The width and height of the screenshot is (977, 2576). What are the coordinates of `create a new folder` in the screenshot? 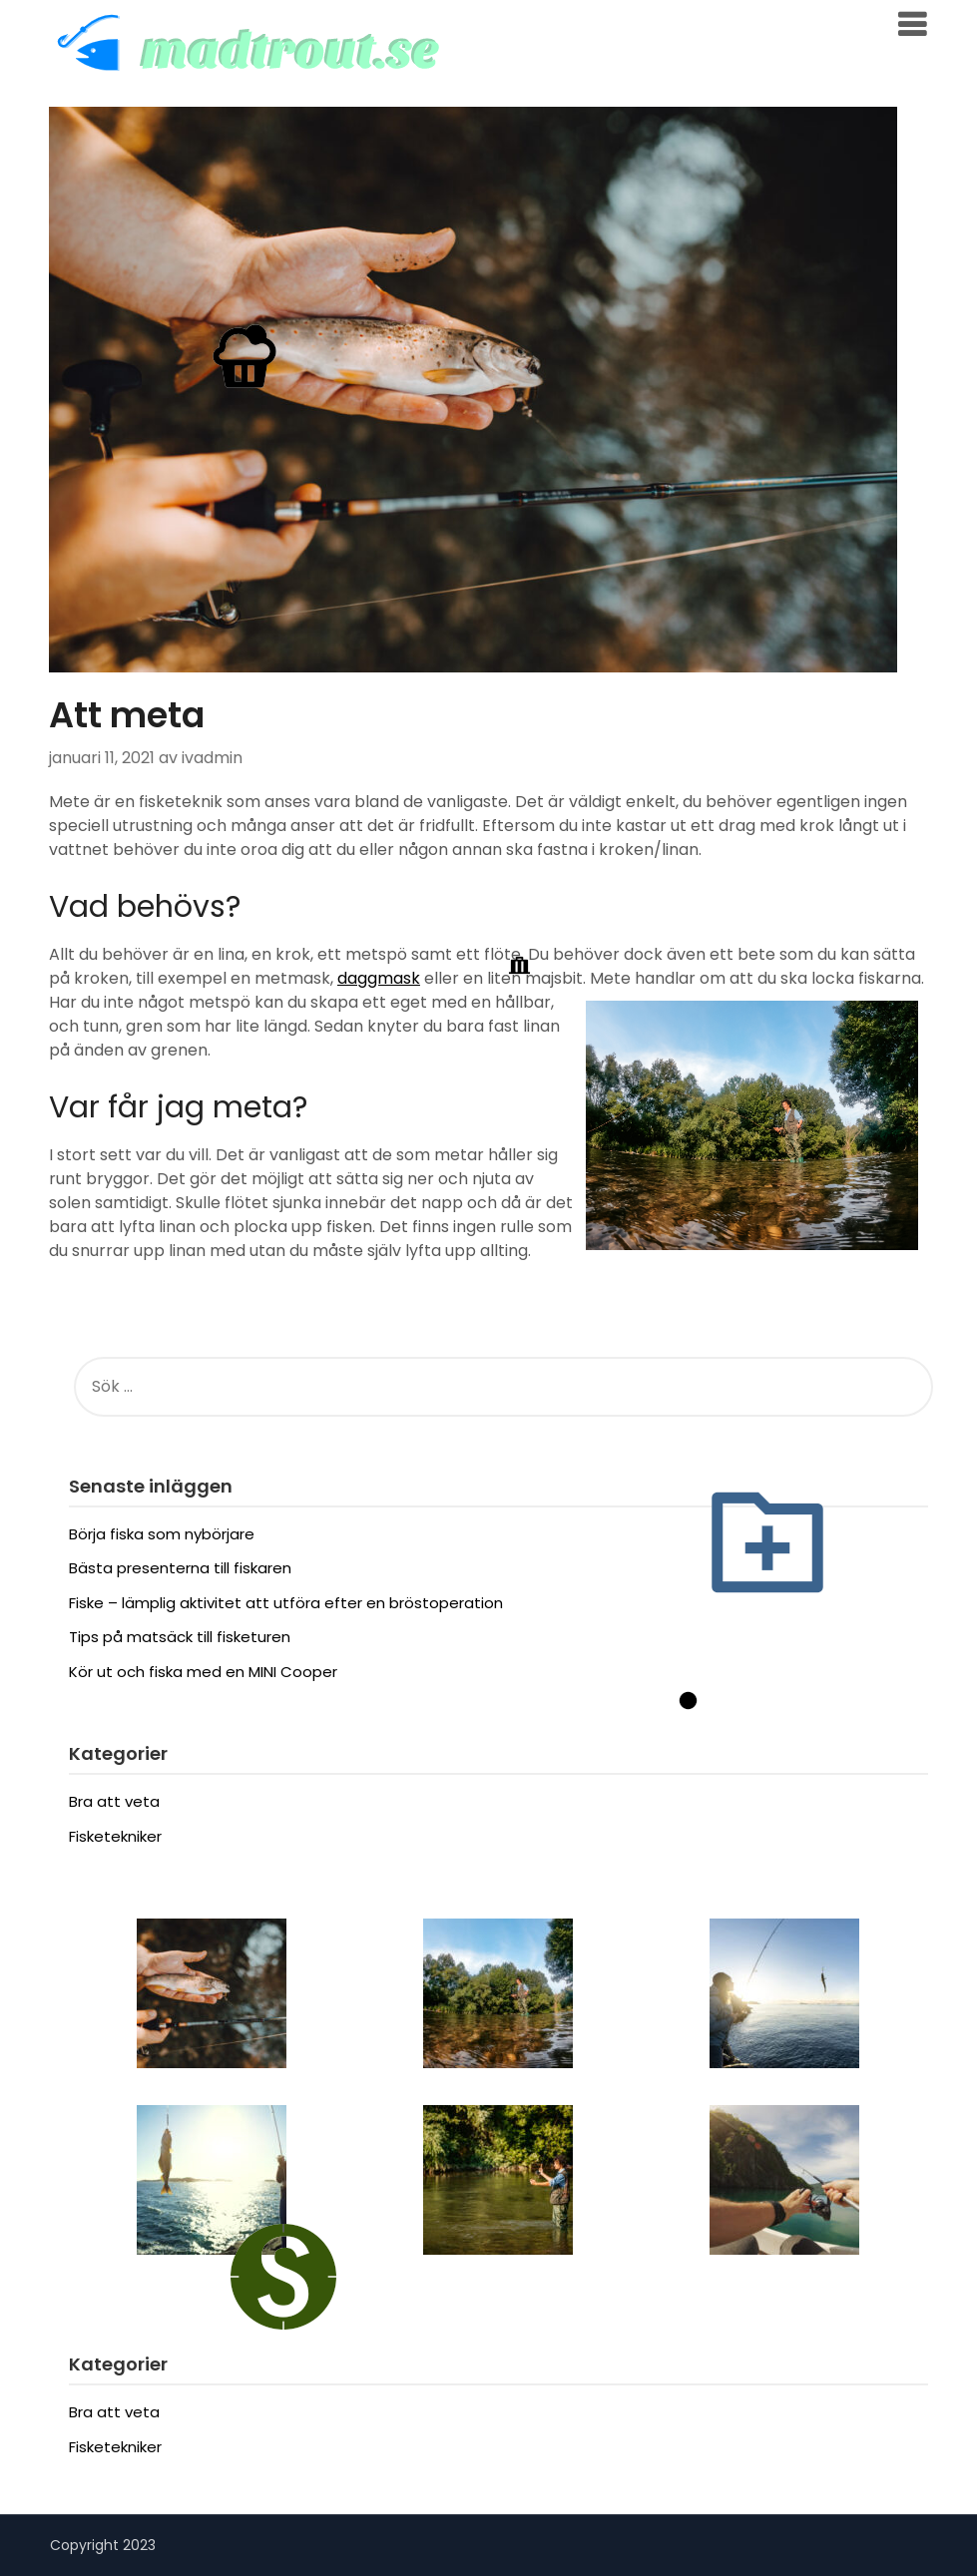 It's located at (767, 1542).